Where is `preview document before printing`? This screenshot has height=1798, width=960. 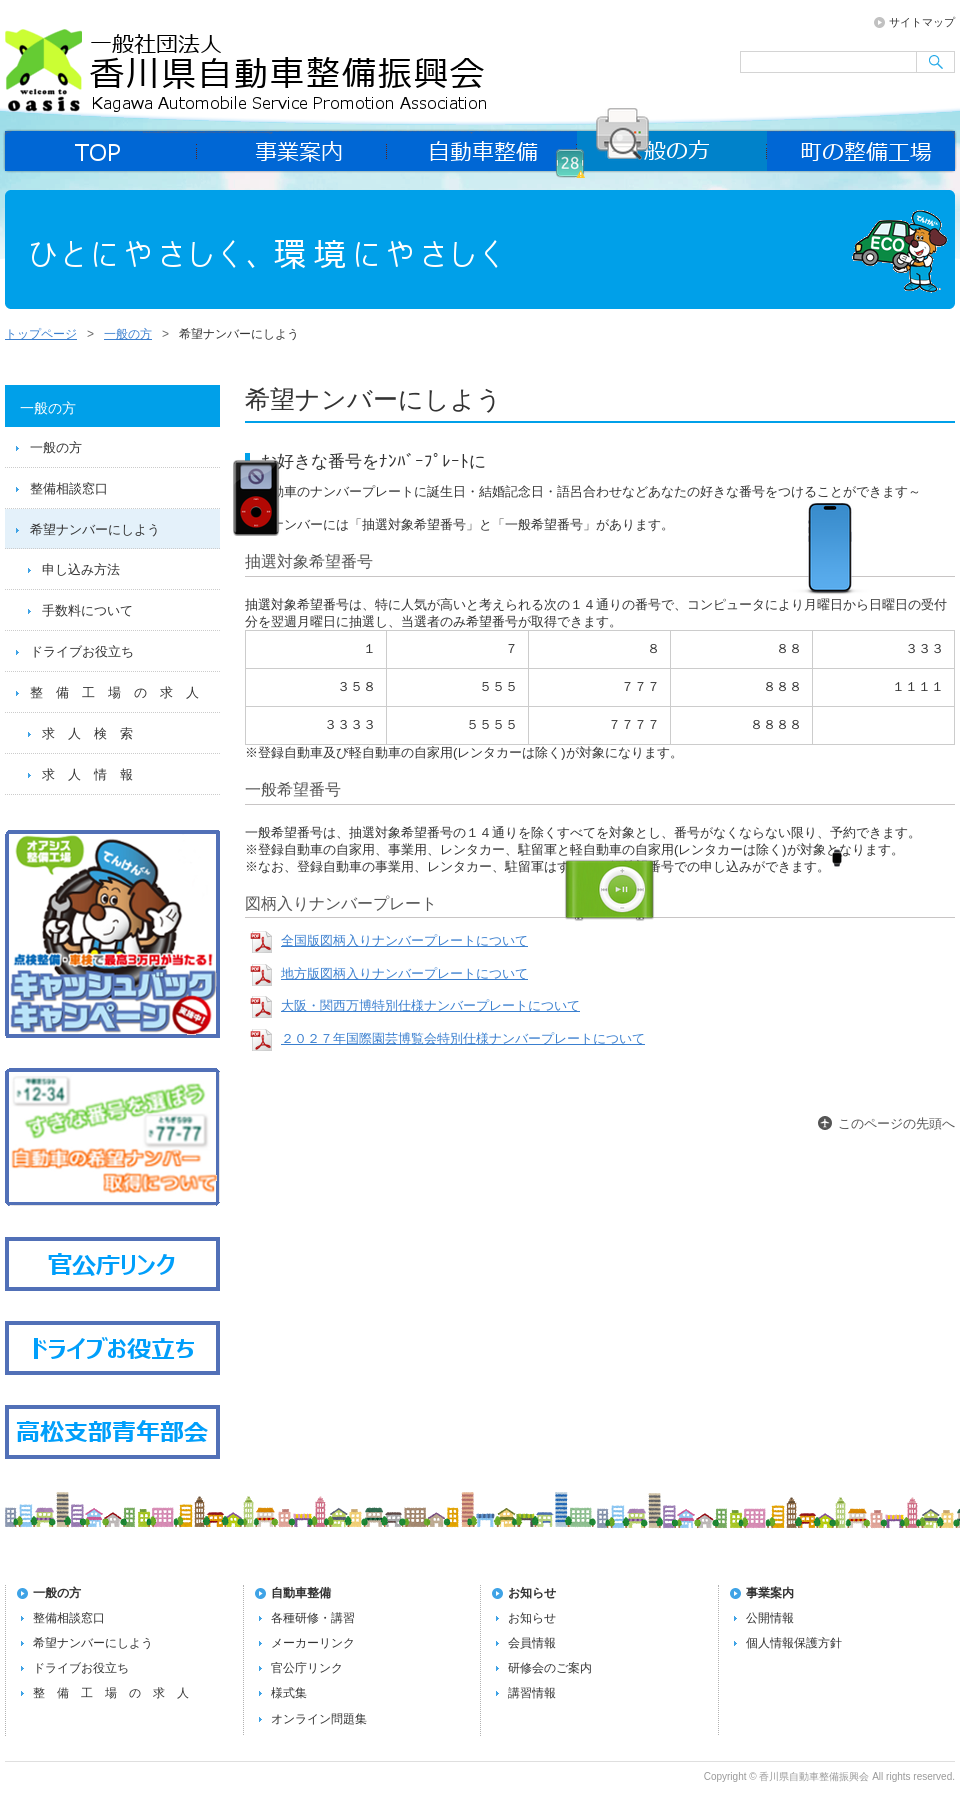 preview document before printing is located at coordinates (622, 133).